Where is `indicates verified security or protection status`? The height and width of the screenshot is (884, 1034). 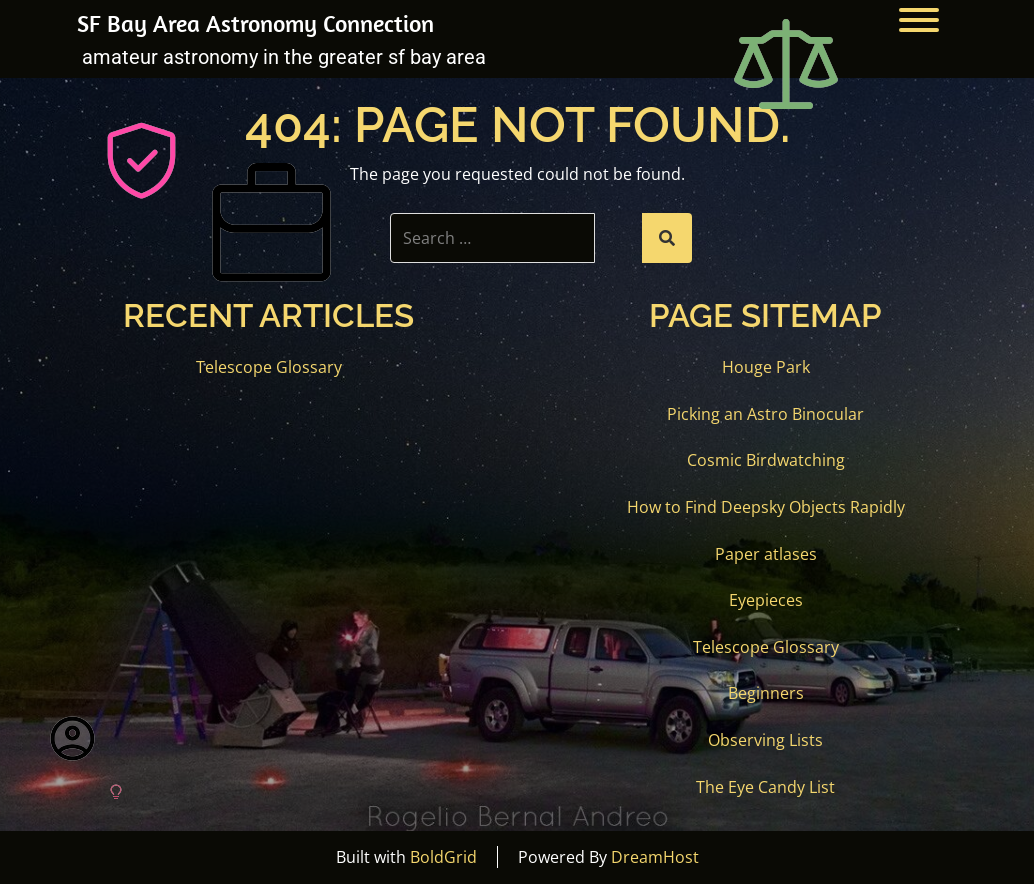 indicates verified security or protection status is located at coordinates (141, 161).